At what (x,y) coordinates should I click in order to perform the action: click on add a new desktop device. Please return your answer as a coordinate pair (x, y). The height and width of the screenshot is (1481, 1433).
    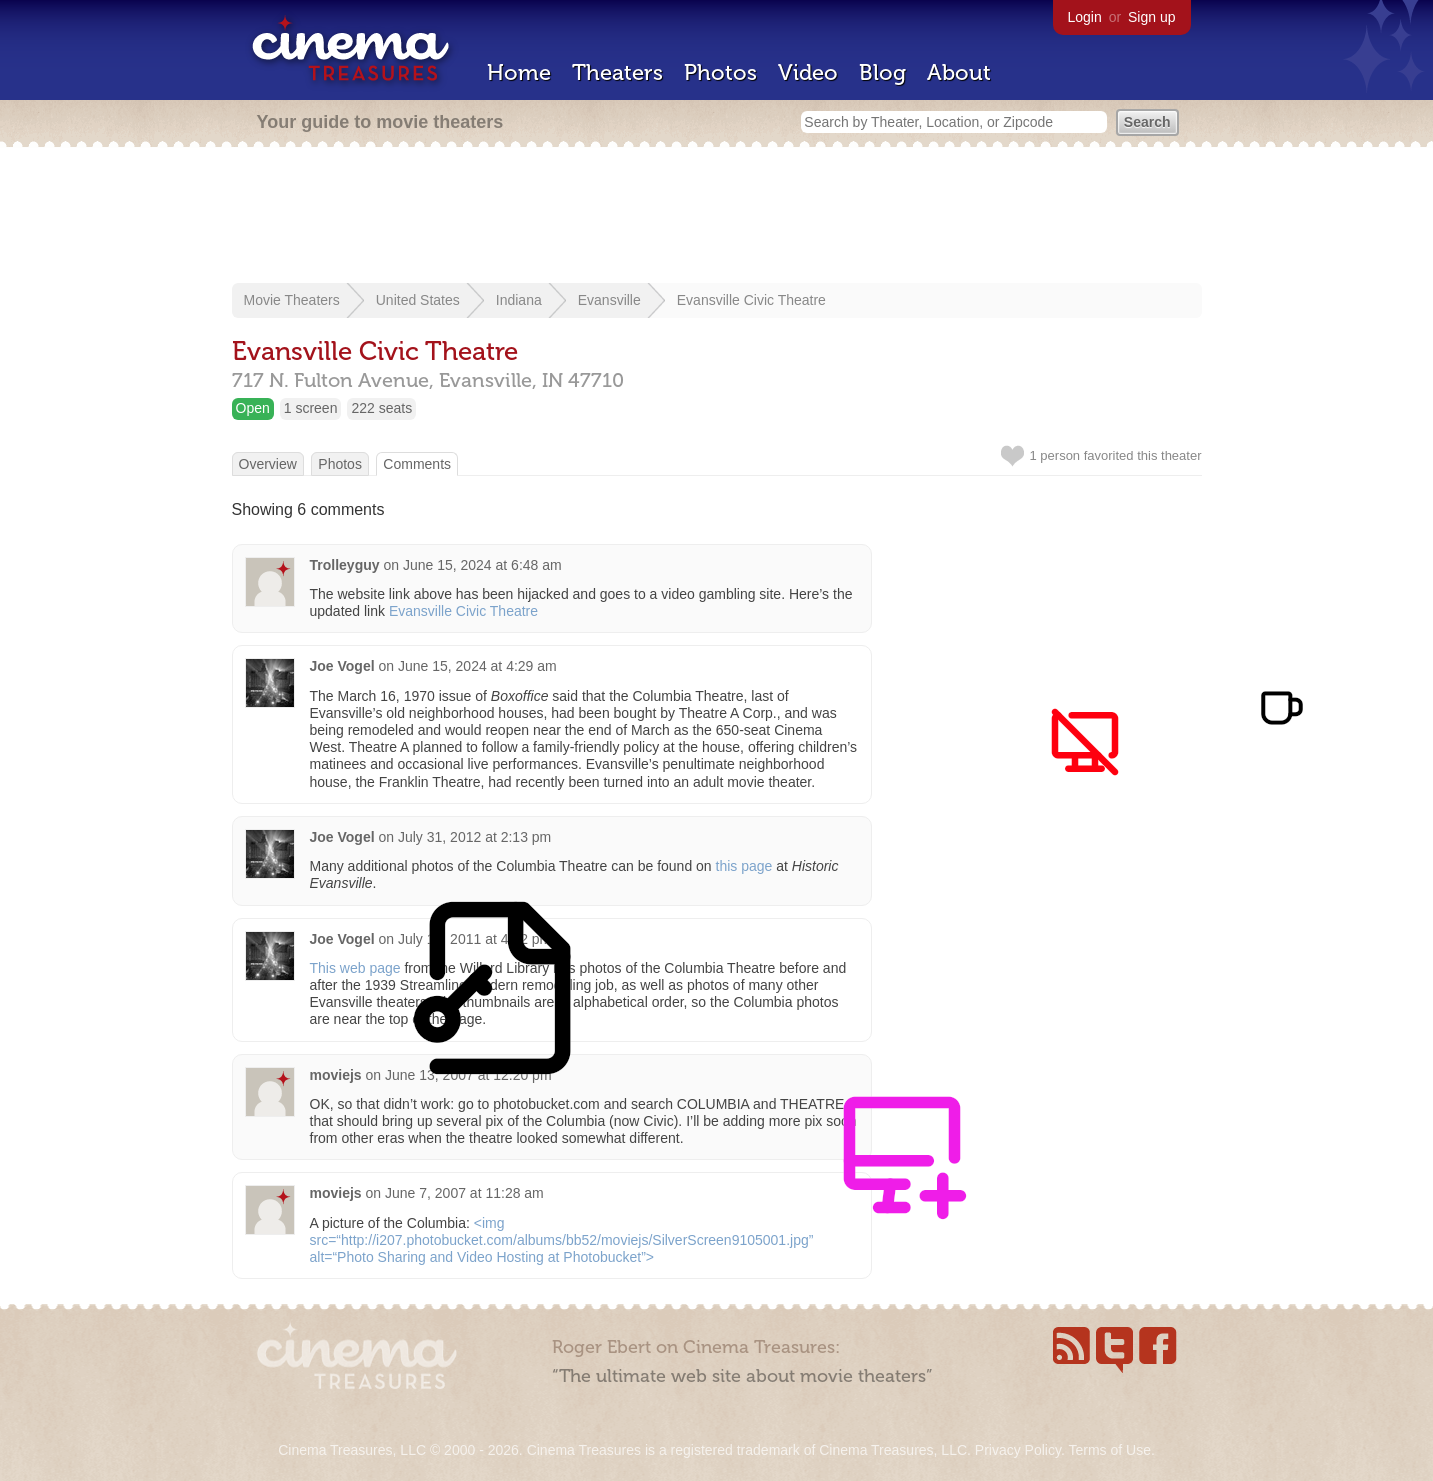
    Looking at the image, I should click on (902, 1155).